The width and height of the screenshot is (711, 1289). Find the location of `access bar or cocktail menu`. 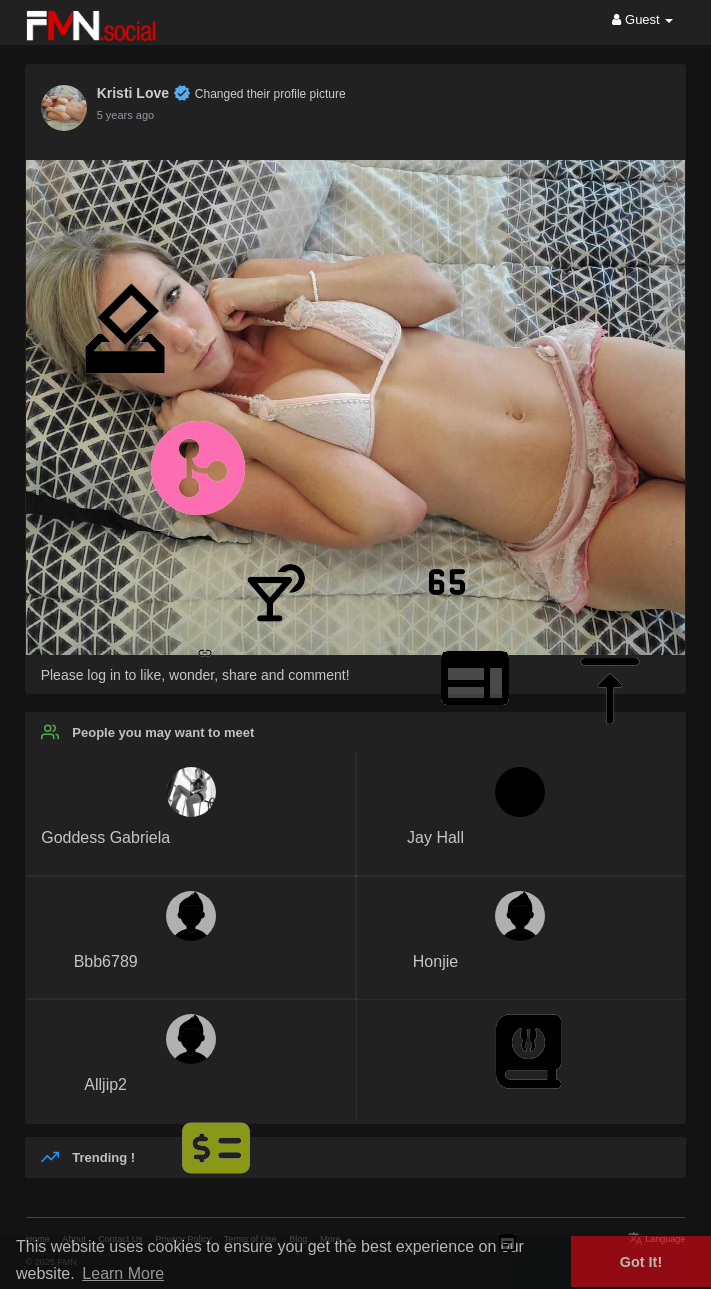

access bar or cocktail menu is located at coordinates (273, 596).